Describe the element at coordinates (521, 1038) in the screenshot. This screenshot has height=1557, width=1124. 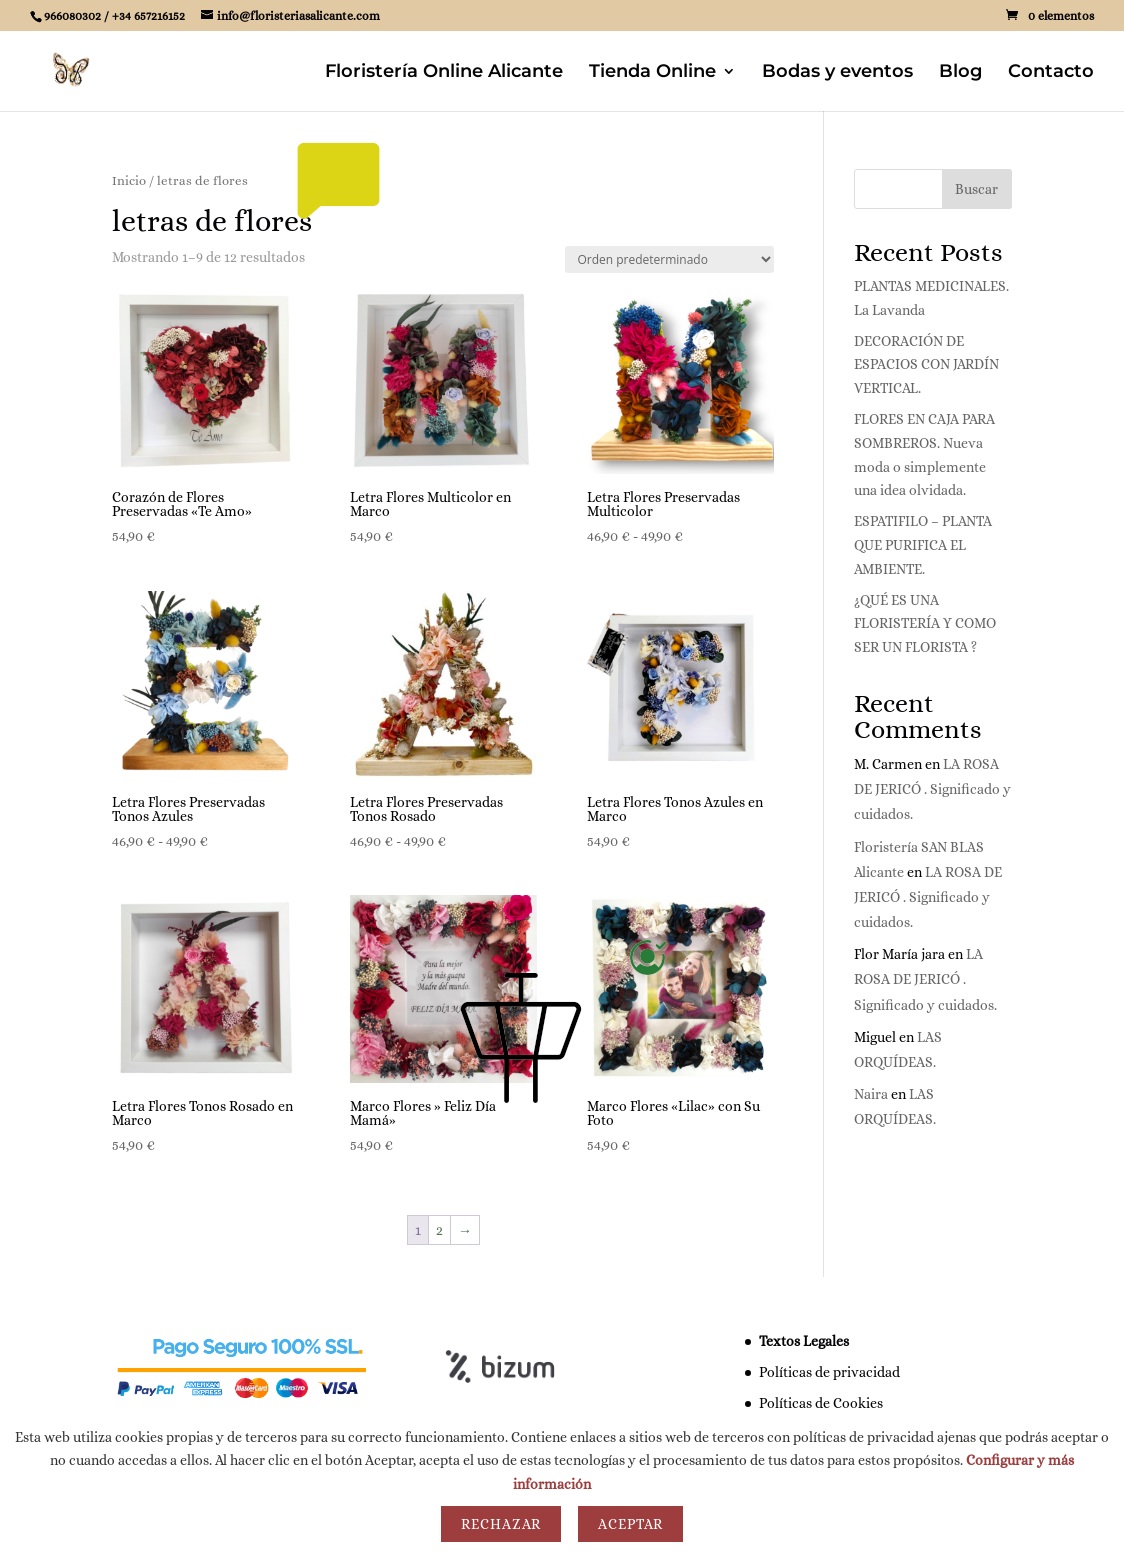
I see `access air traffic control features` at that location.